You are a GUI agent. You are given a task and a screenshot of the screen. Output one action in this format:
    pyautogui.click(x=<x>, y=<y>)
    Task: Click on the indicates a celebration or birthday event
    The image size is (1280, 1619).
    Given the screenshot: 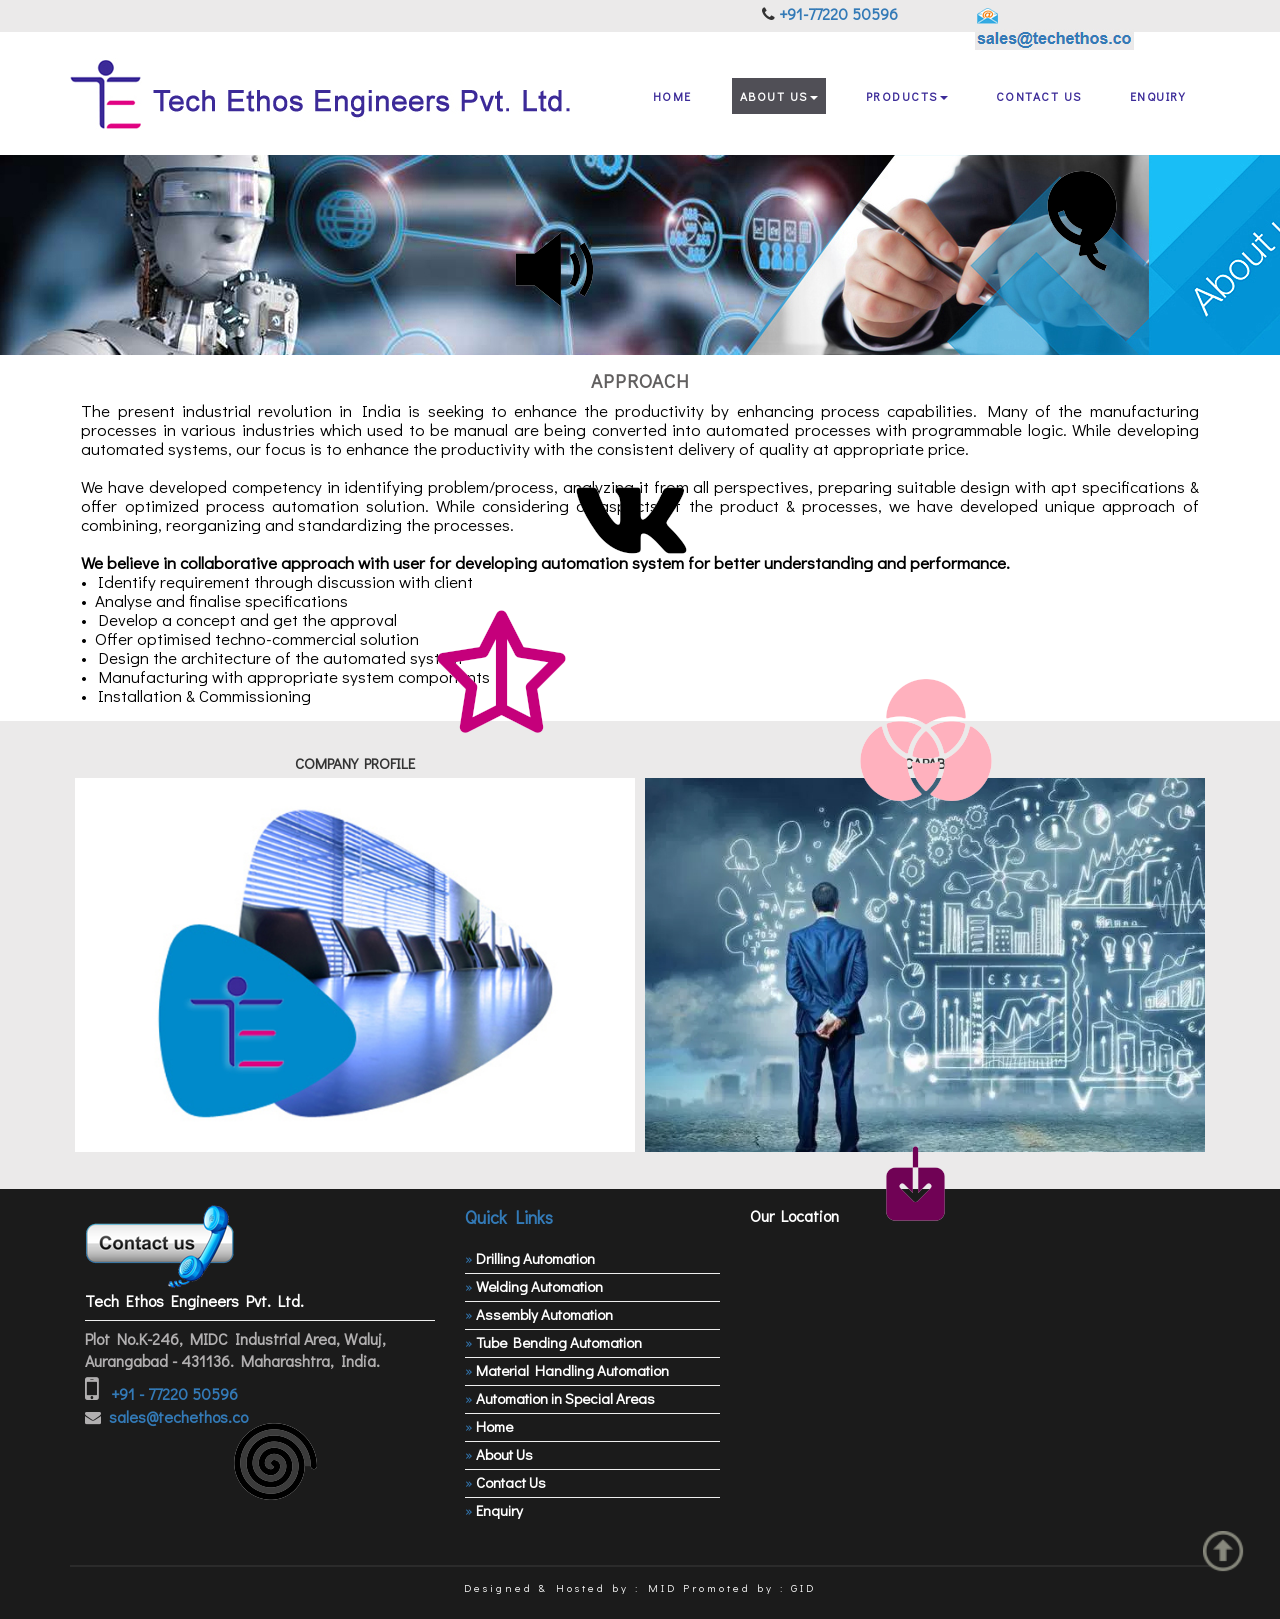 What is the action you would take?
    pyautogui.click(x=1082, y=221)
    